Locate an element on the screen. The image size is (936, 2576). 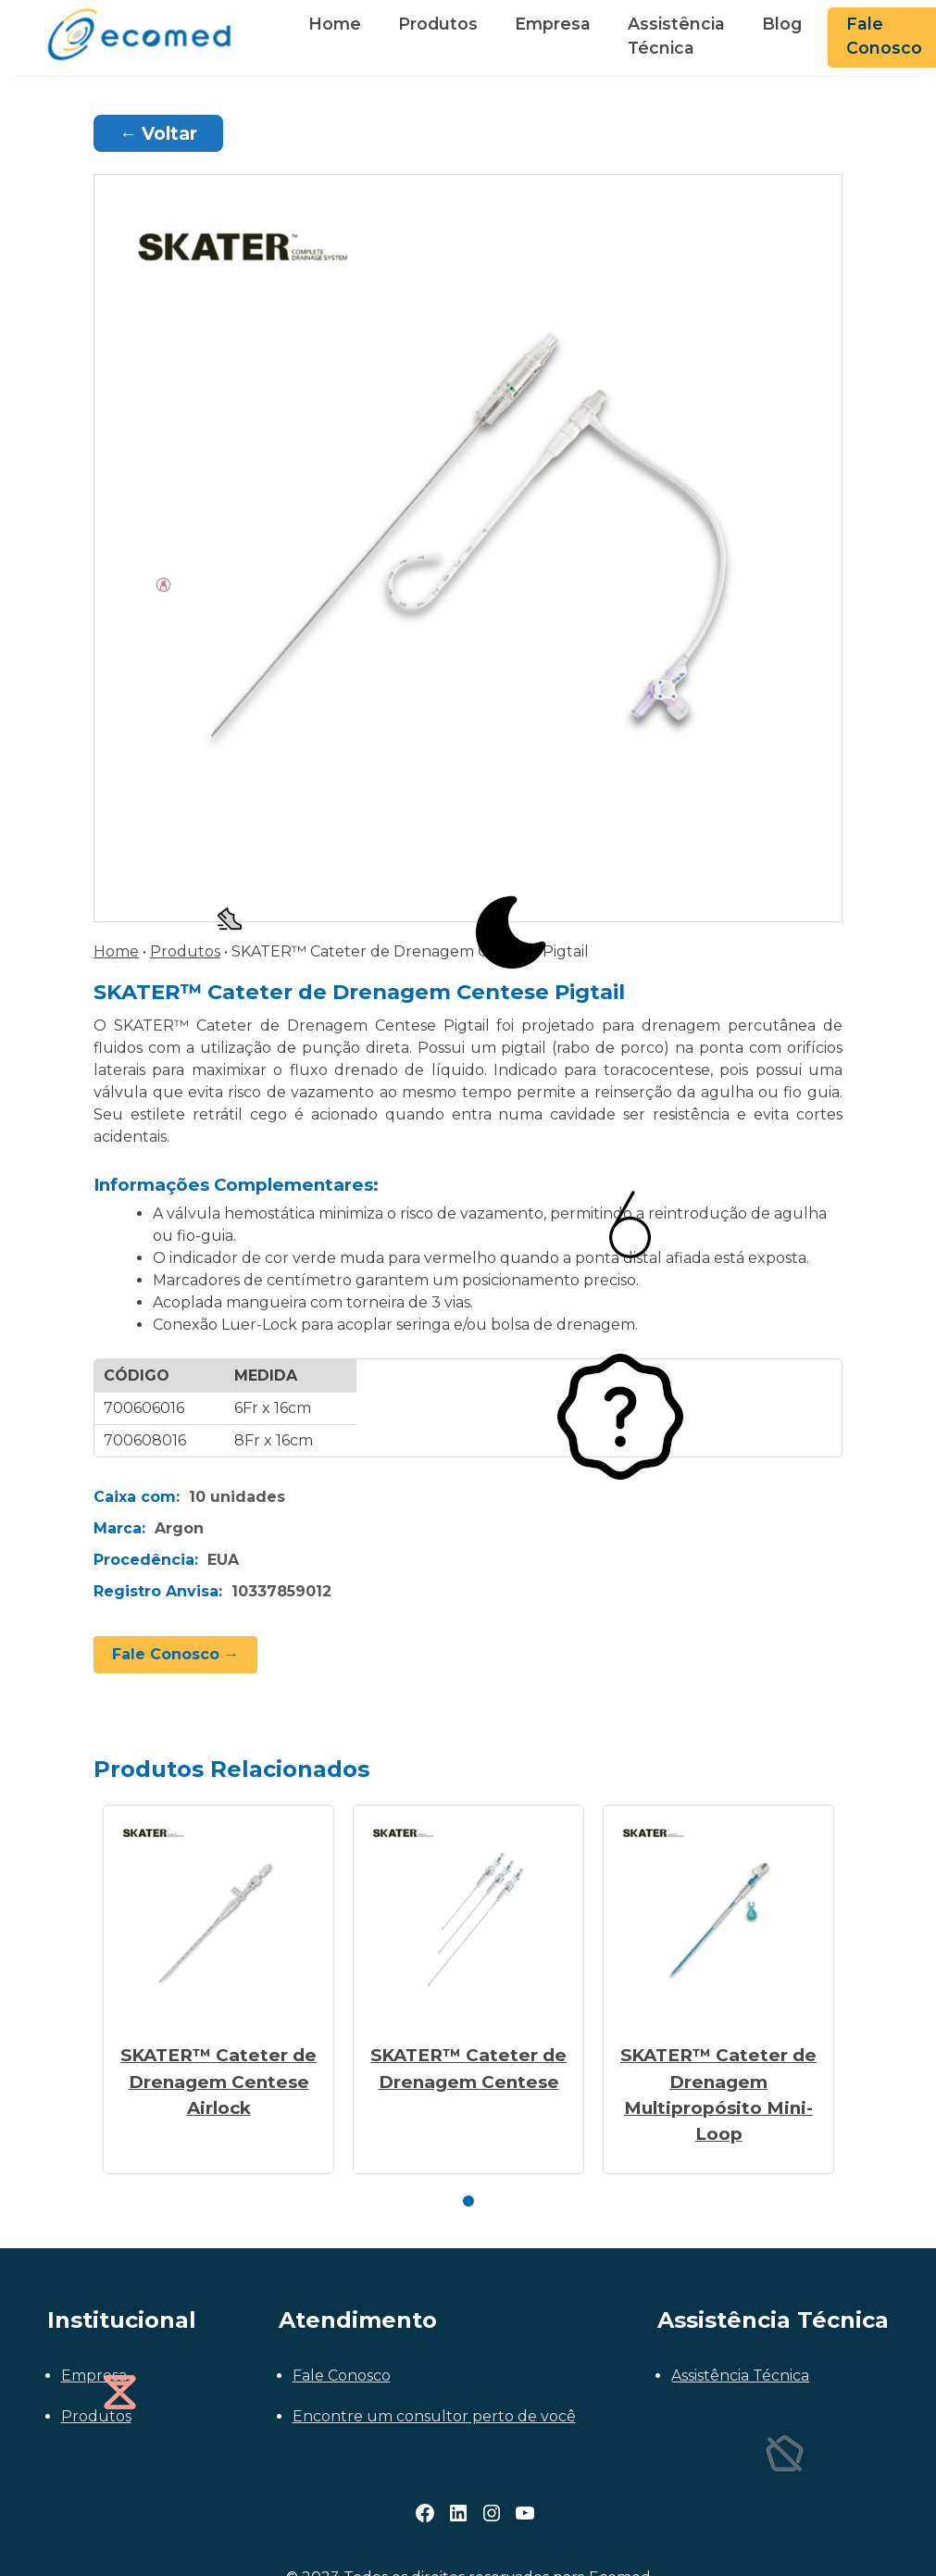
indicates the number six in a list or sequence is located at coordinates (630, 1224).